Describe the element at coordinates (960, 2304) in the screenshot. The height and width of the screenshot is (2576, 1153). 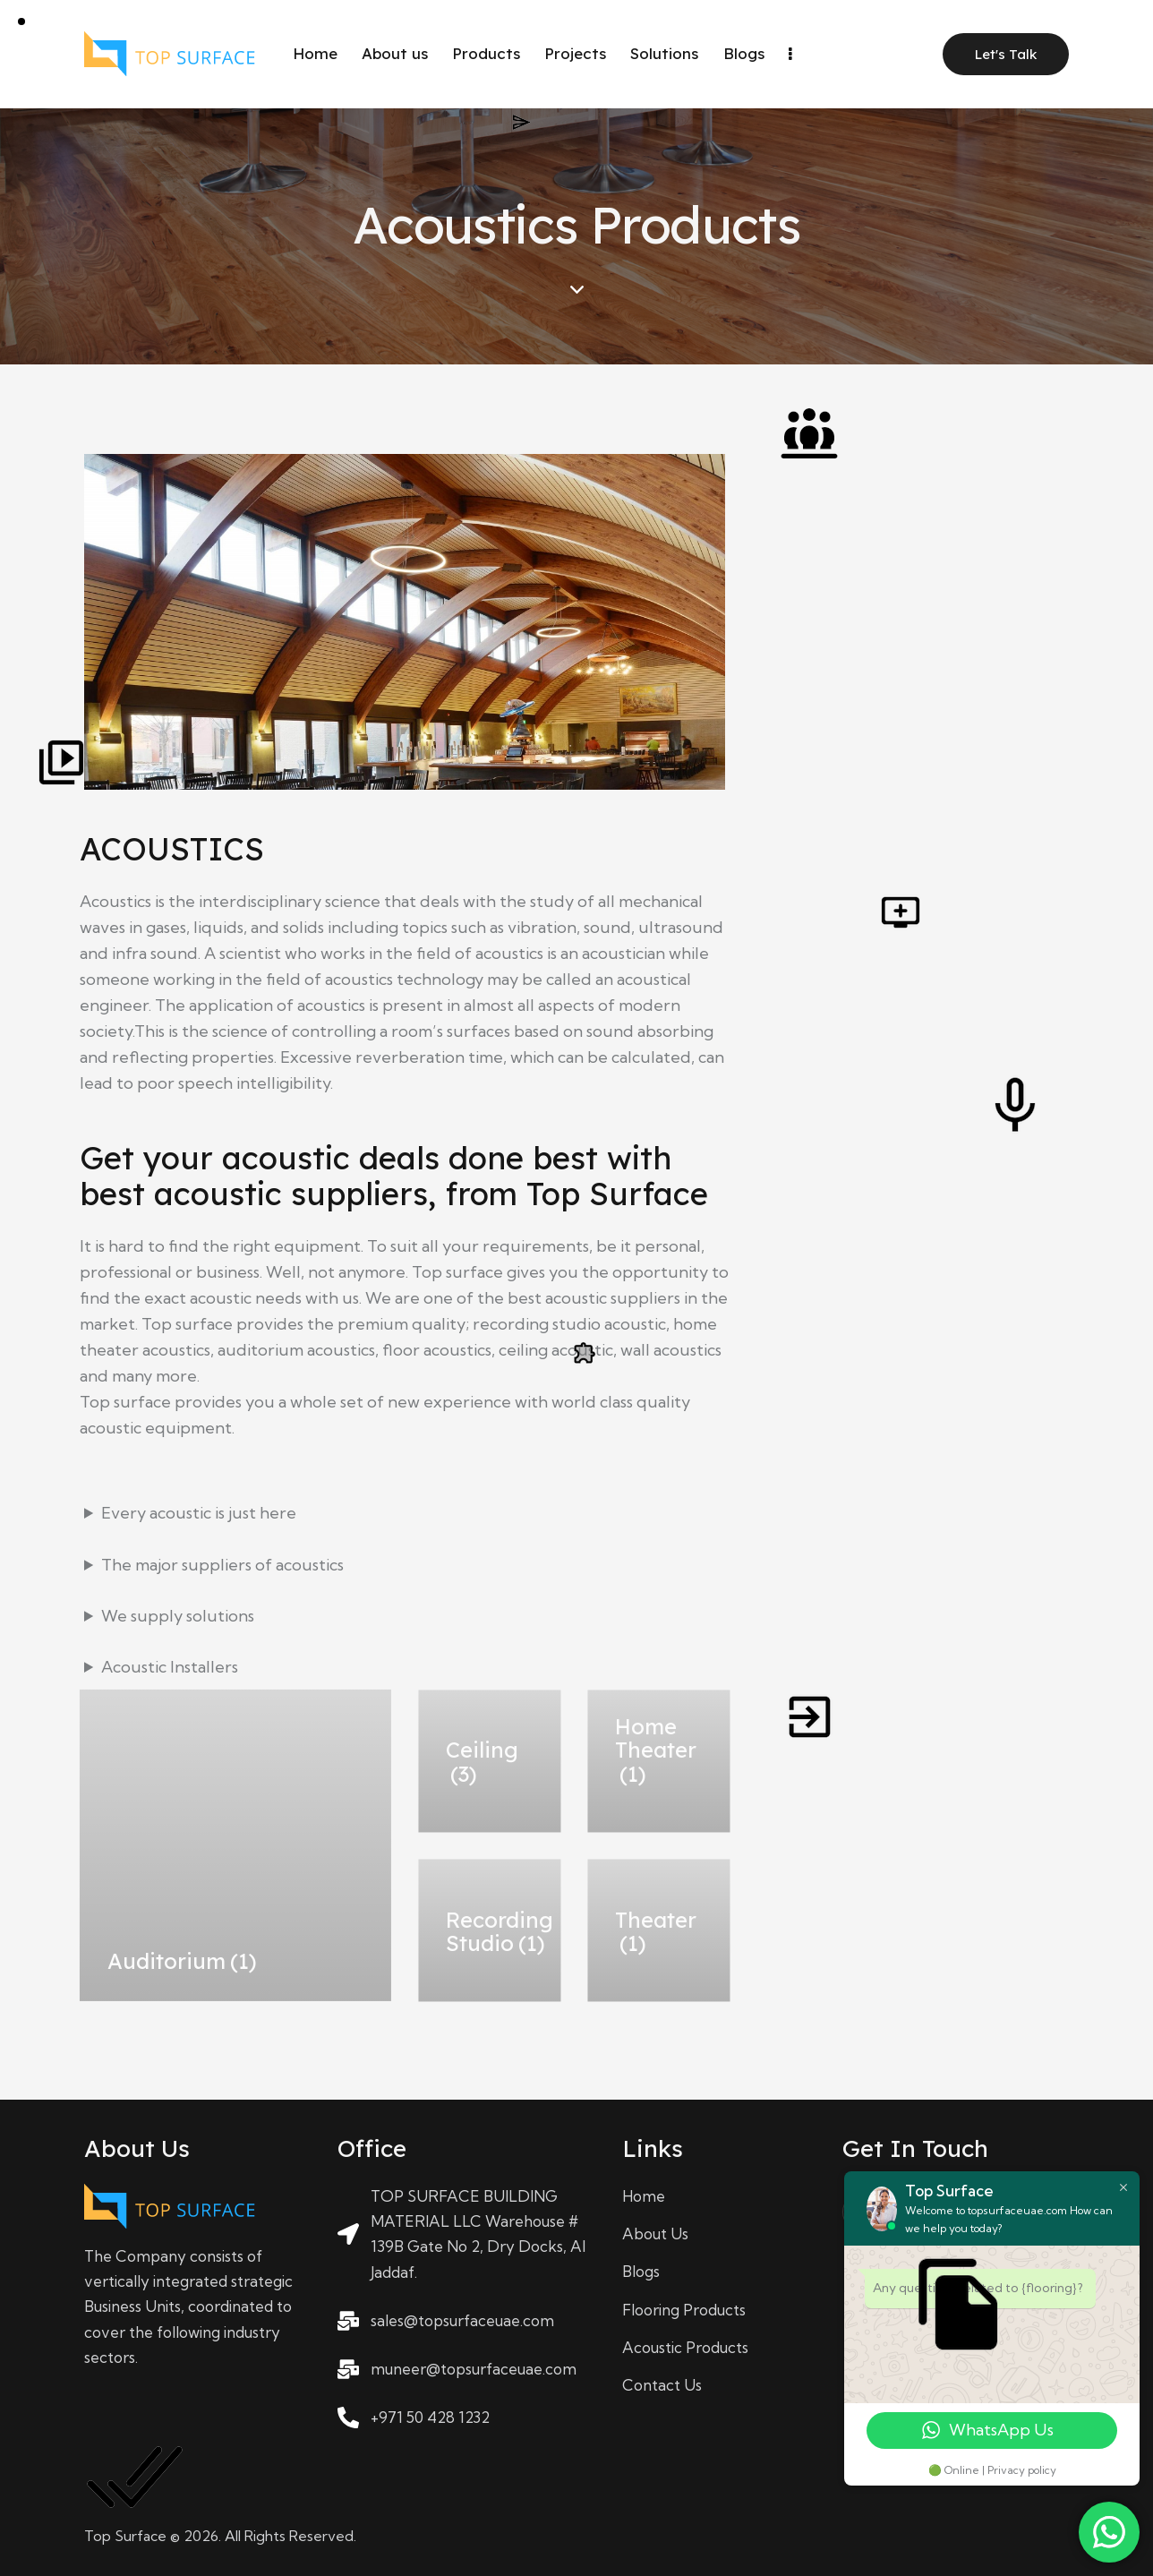
I see `copy file to clipboard` at that location.